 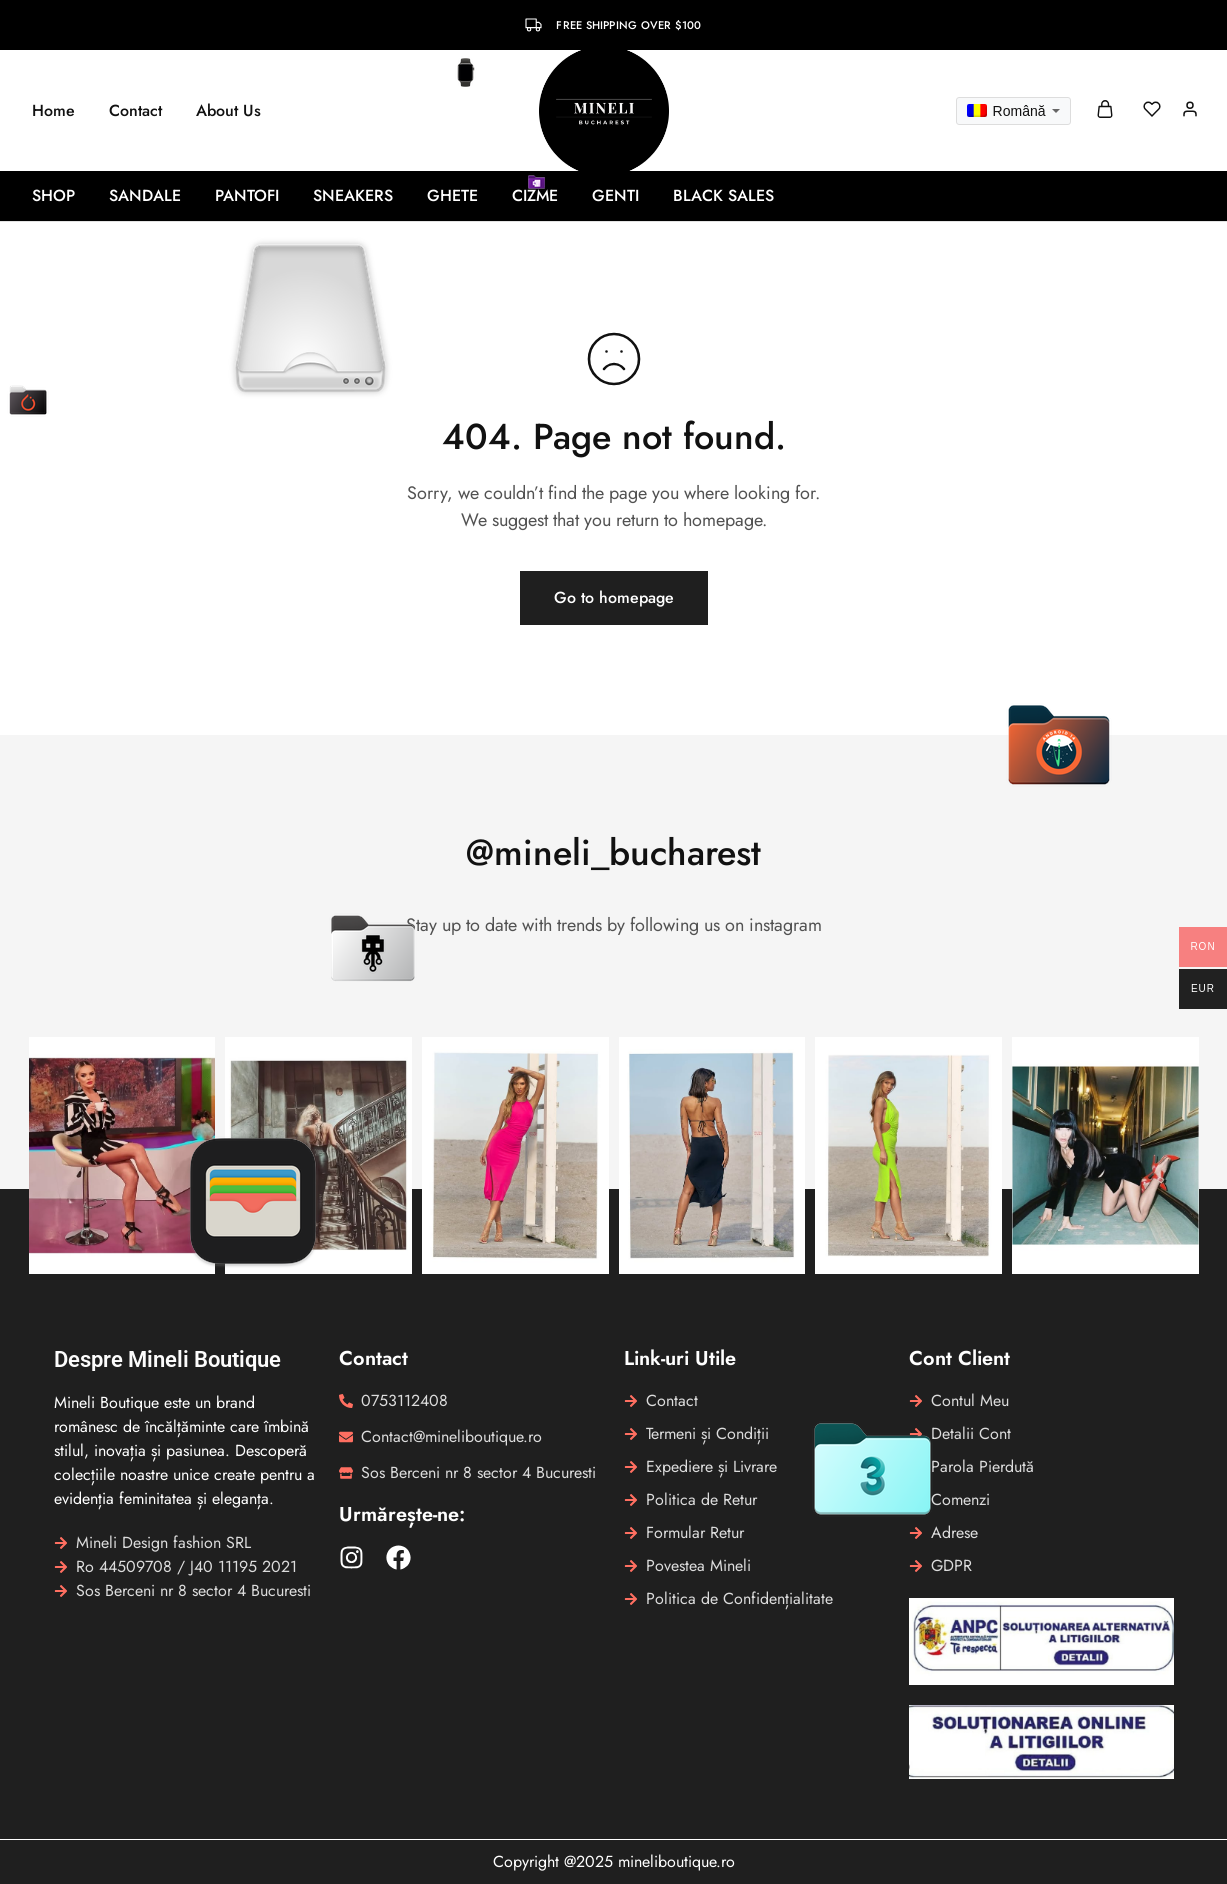 What do you see at coordinates (28, 401) in the screenshot?
I see `open pytorch project folder` at bounding box center [28, 401].